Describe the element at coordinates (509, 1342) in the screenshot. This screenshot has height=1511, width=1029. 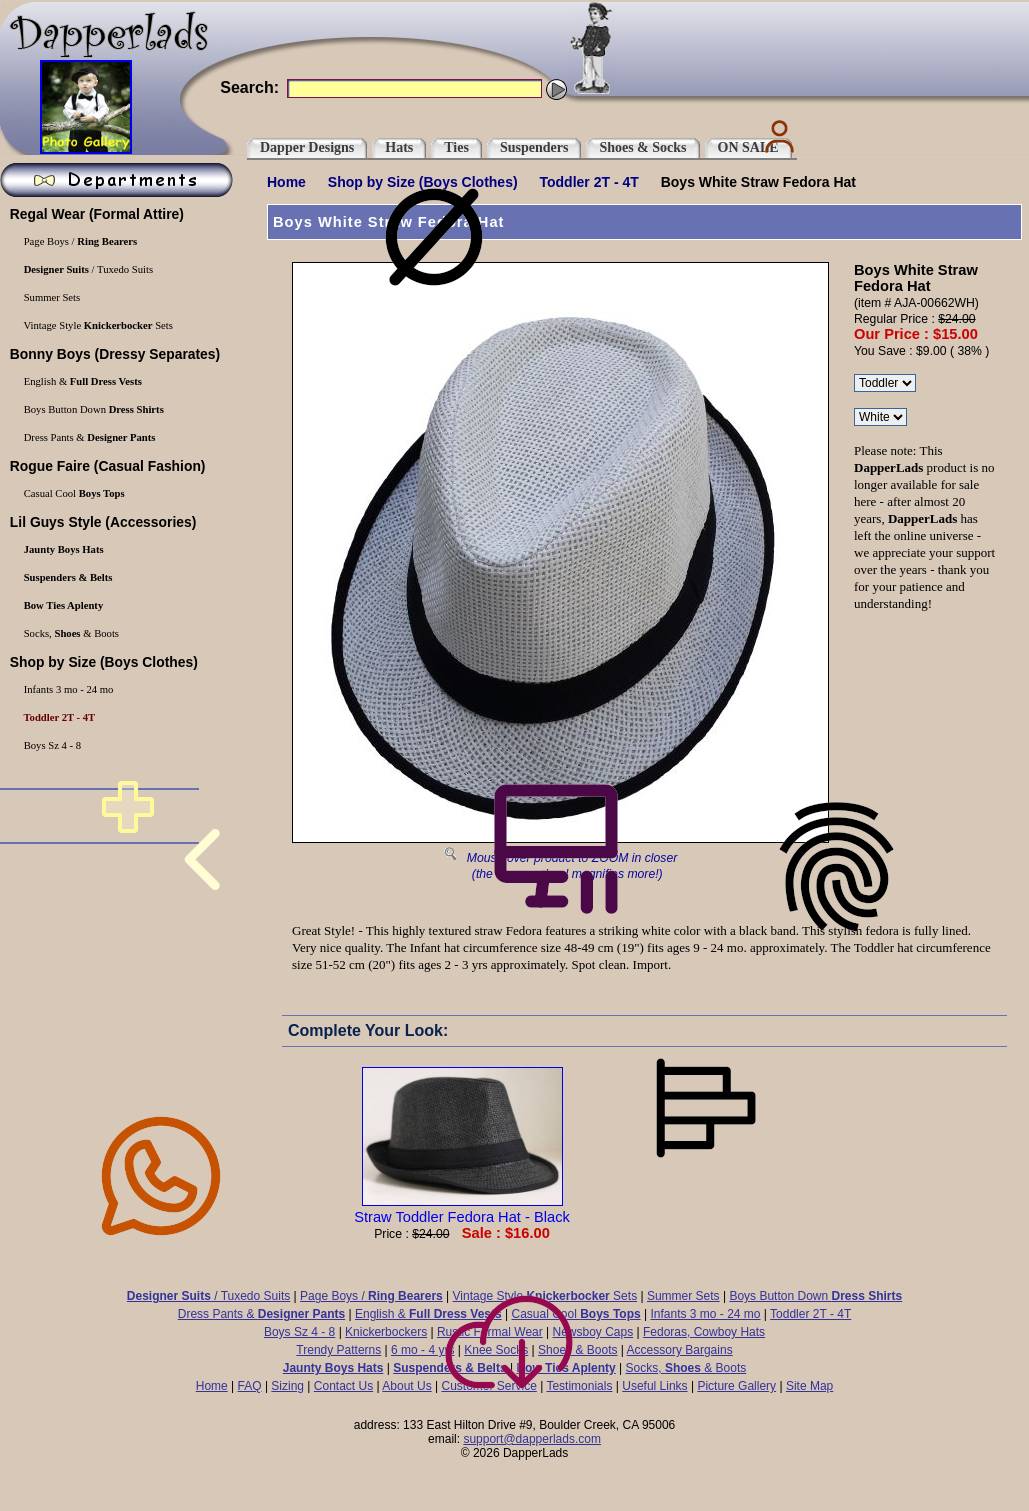
I see `download from cloud storage` at that location.